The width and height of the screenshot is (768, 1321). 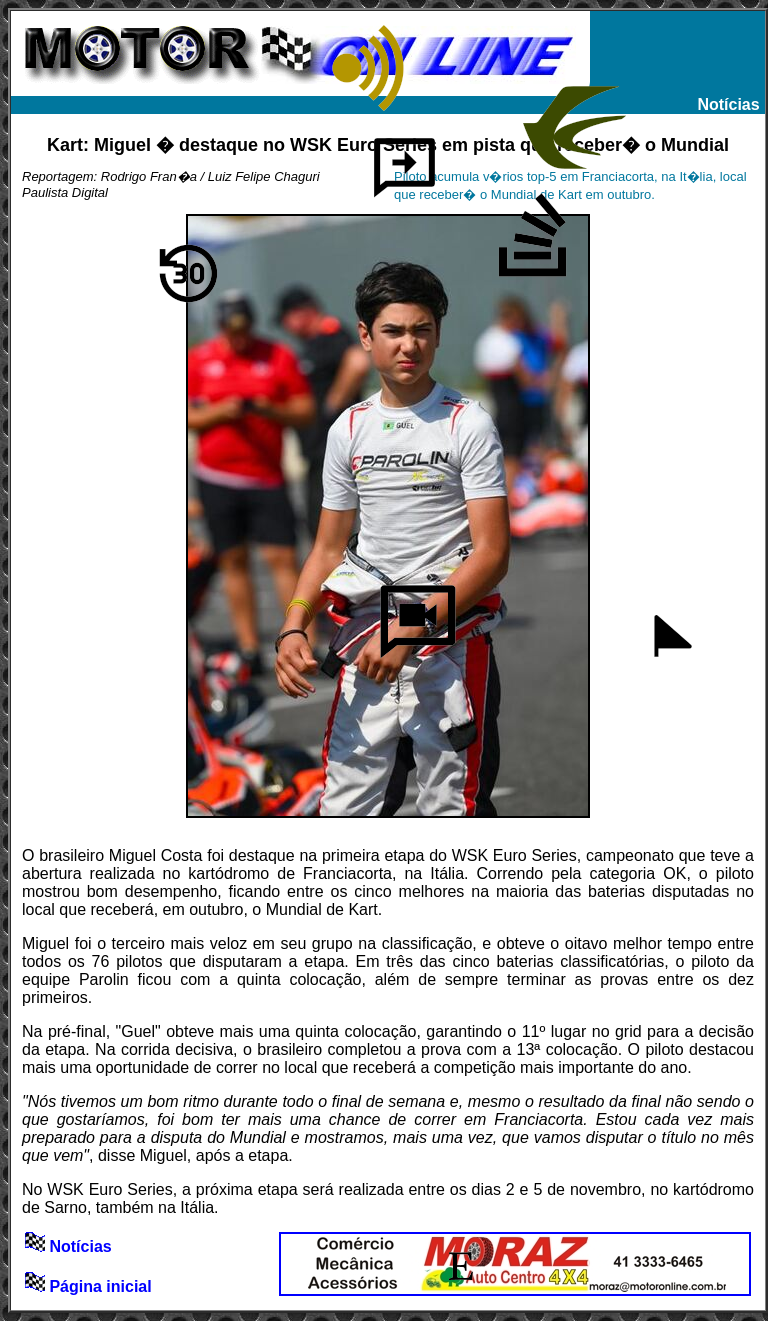 What do you see at coordinates (671, 636) in the screenshot?
I see `flag an item for review or attention` at bounding box center [671, 636].